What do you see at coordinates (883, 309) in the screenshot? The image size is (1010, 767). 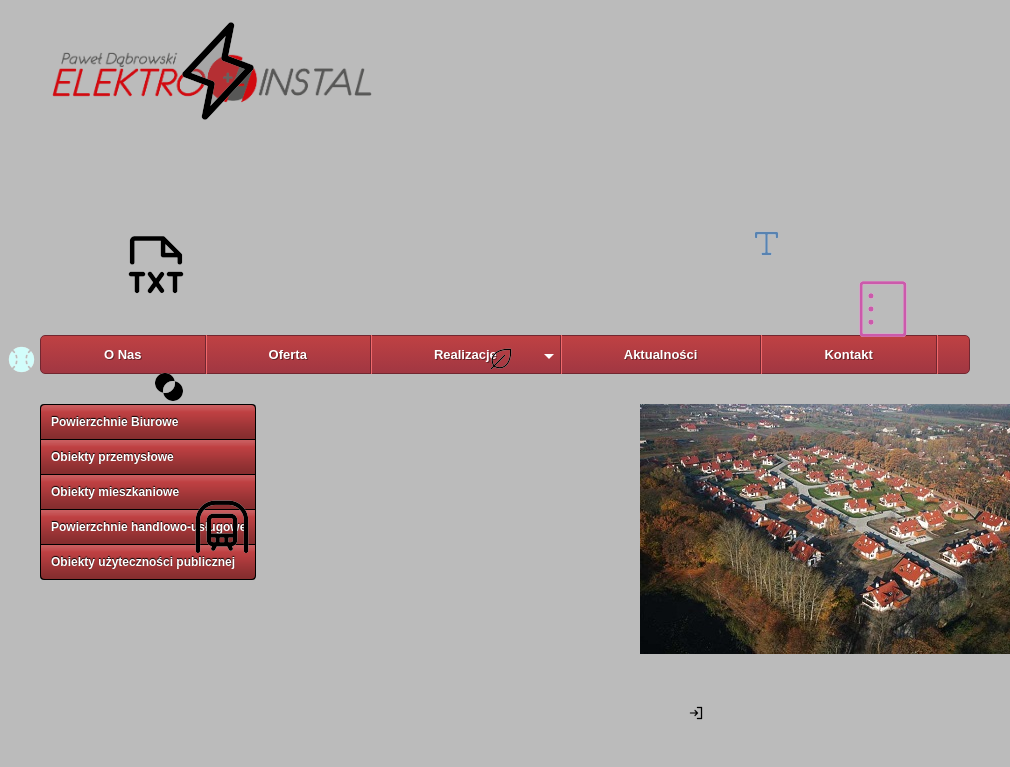 I see `view screenplay or script documents` at bounding box center [883, 309].